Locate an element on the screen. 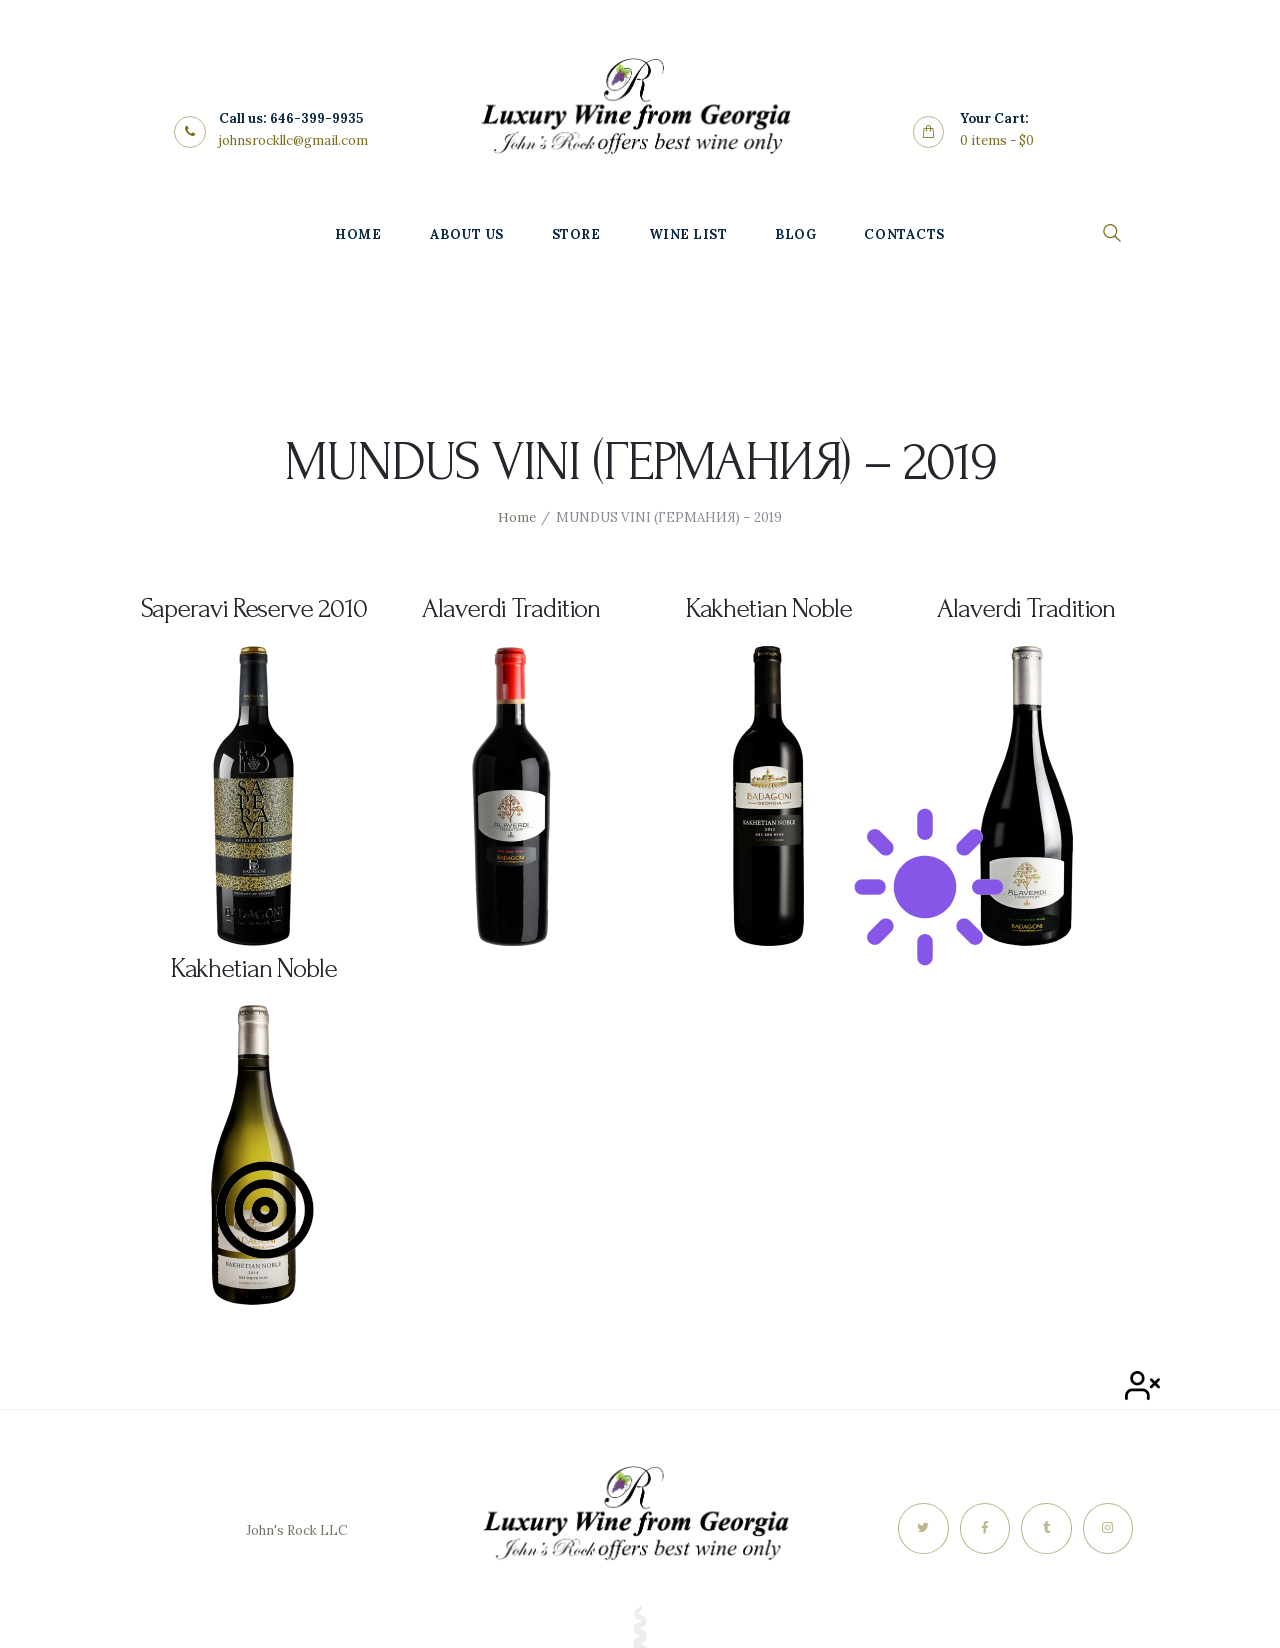 This screenshot has height=1648, width=1280. remove a user from your contacts is located at coordinates (1142, 1385).